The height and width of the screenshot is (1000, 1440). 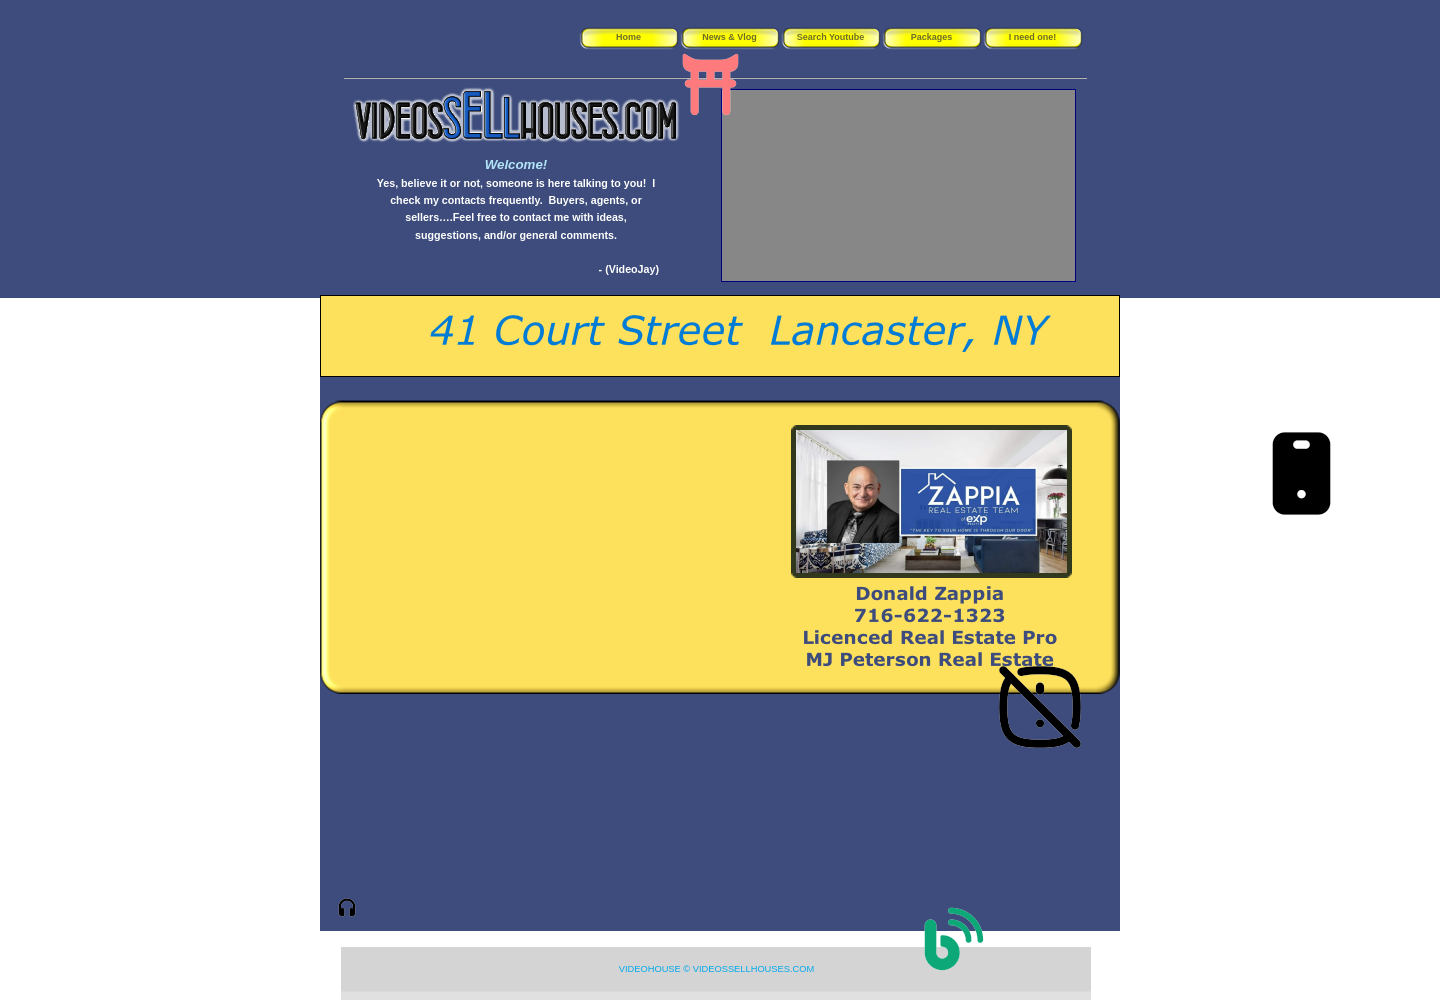 What do you see at coordinates (952, 939) in the screenshot?
I see `access blog or publishing platform` at bounding box center [952, 939].